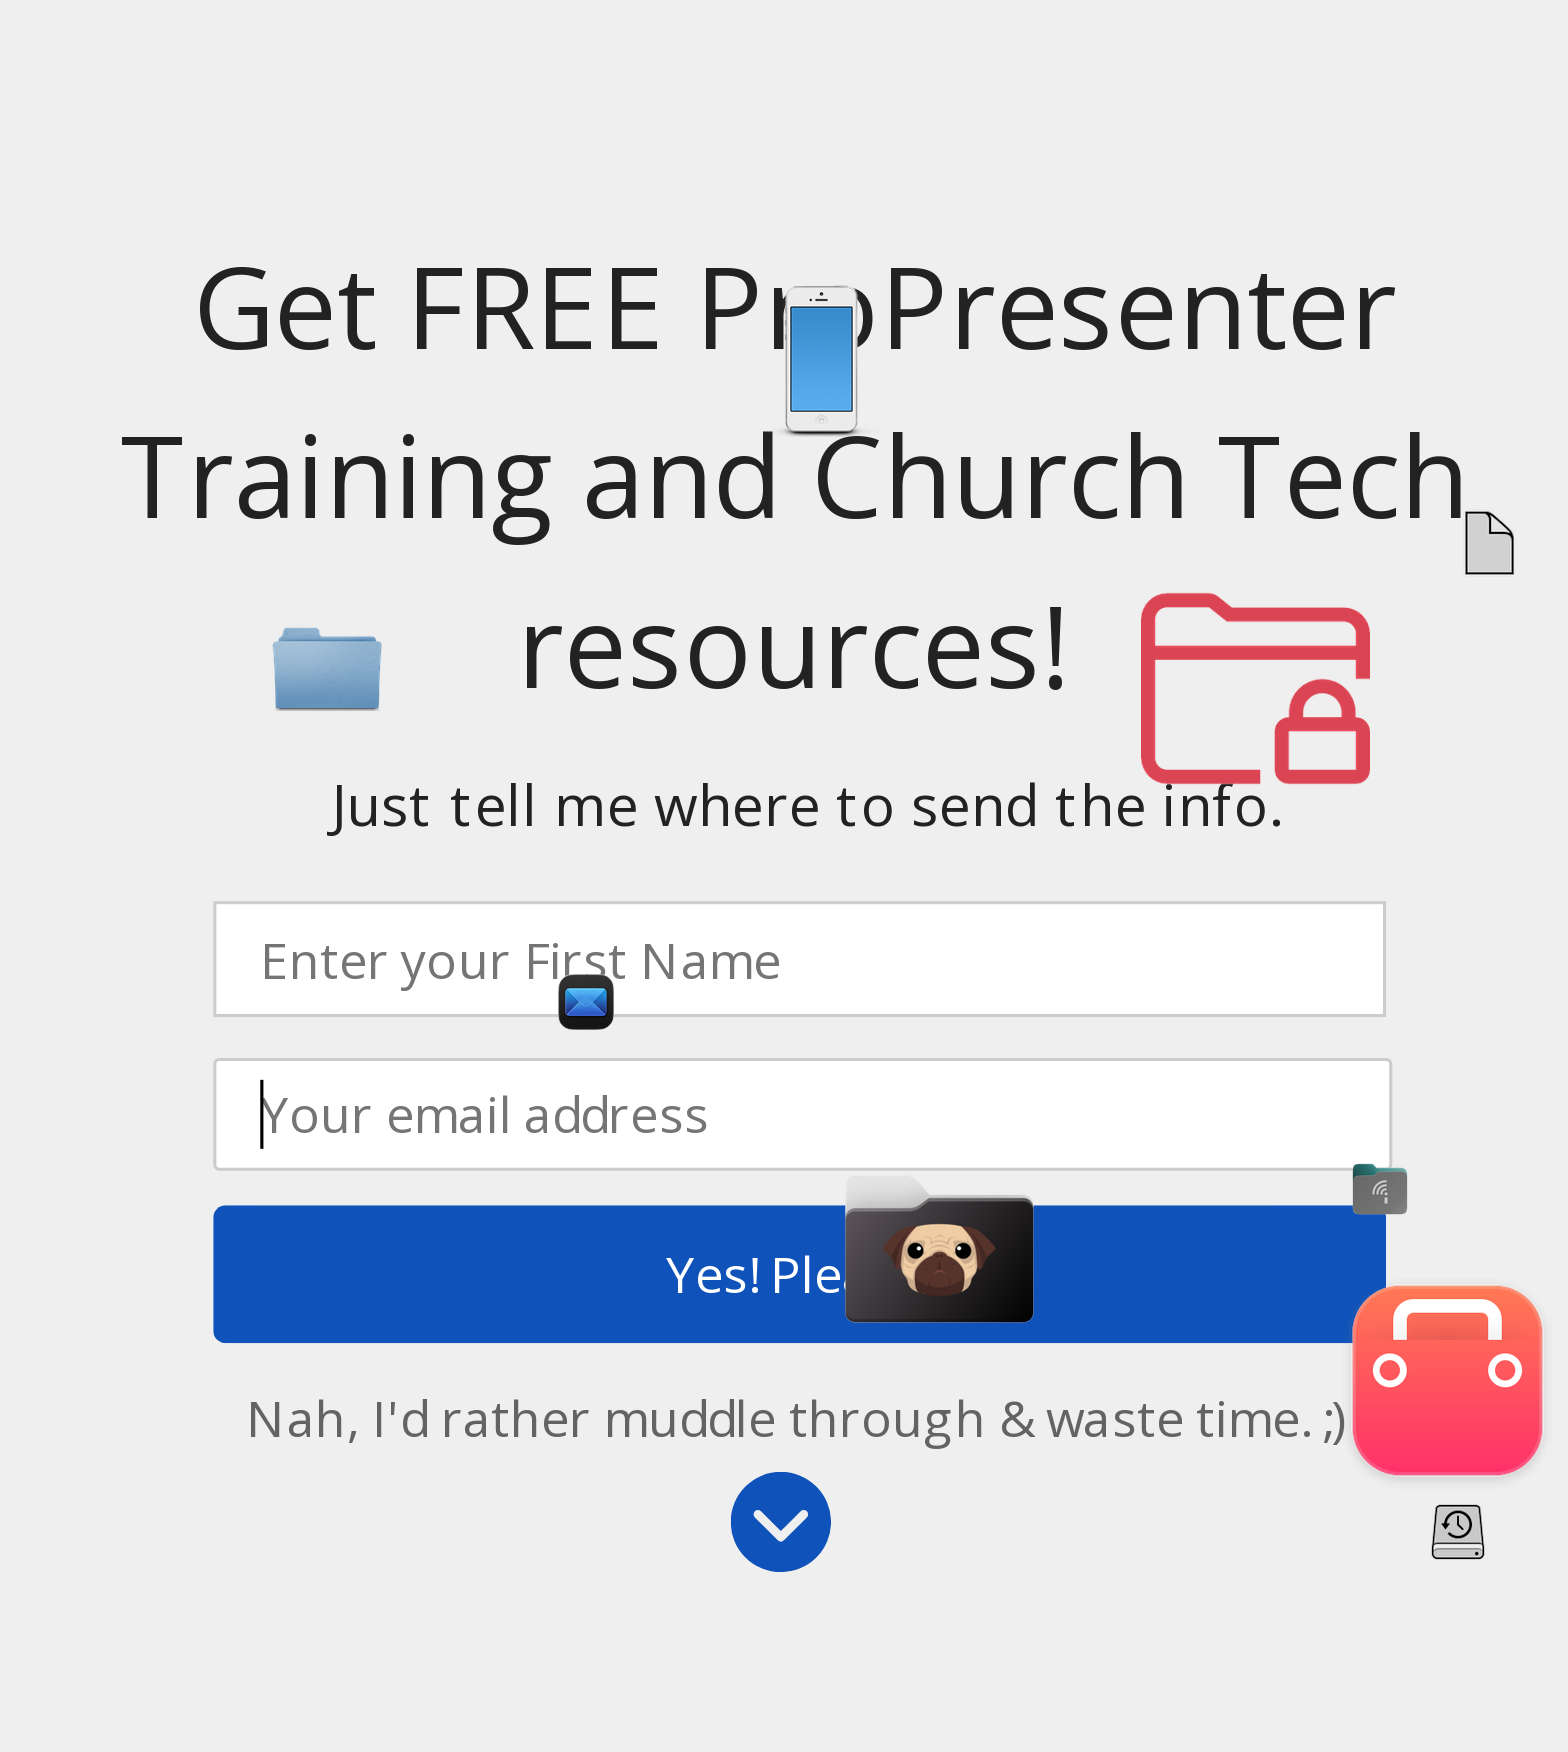 The height and width of the screenshot is (1752, 1568). I want to click on open the mail app, so click(586, 1002).